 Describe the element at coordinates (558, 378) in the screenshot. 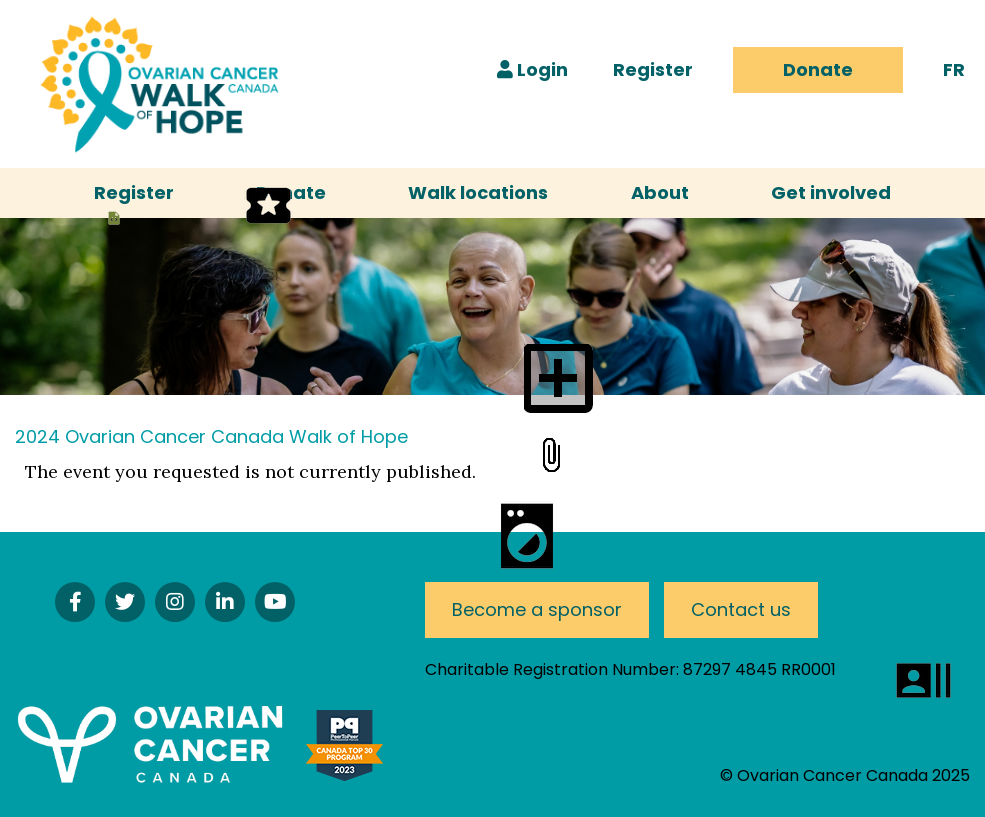

I see `add a new item or content` at that location.